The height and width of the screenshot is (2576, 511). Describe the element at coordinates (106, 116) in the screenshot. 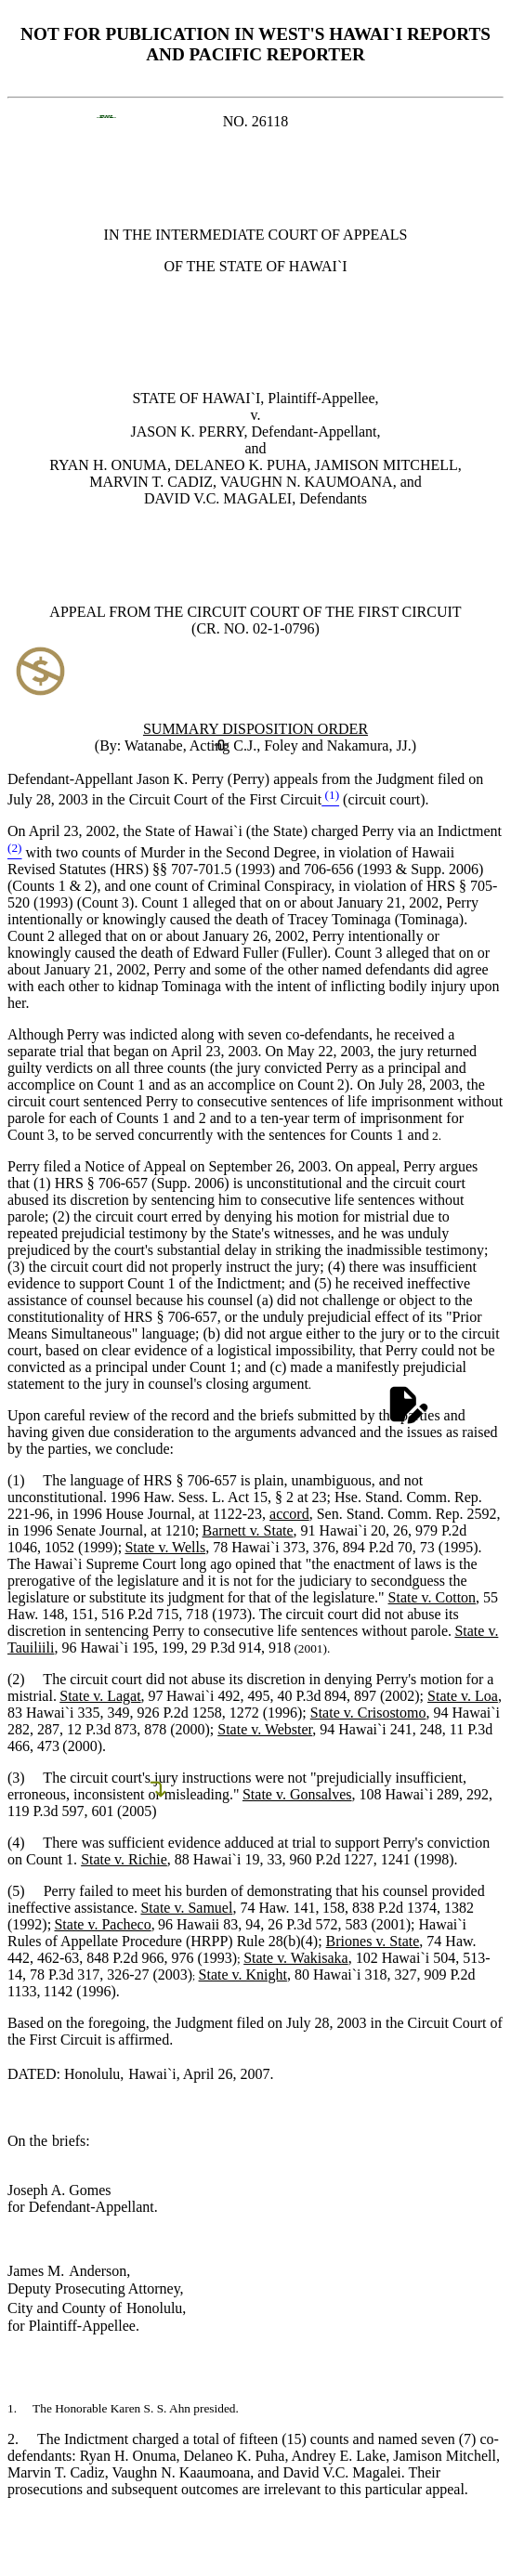

I see `DHL shipping and logistics services` at that location.